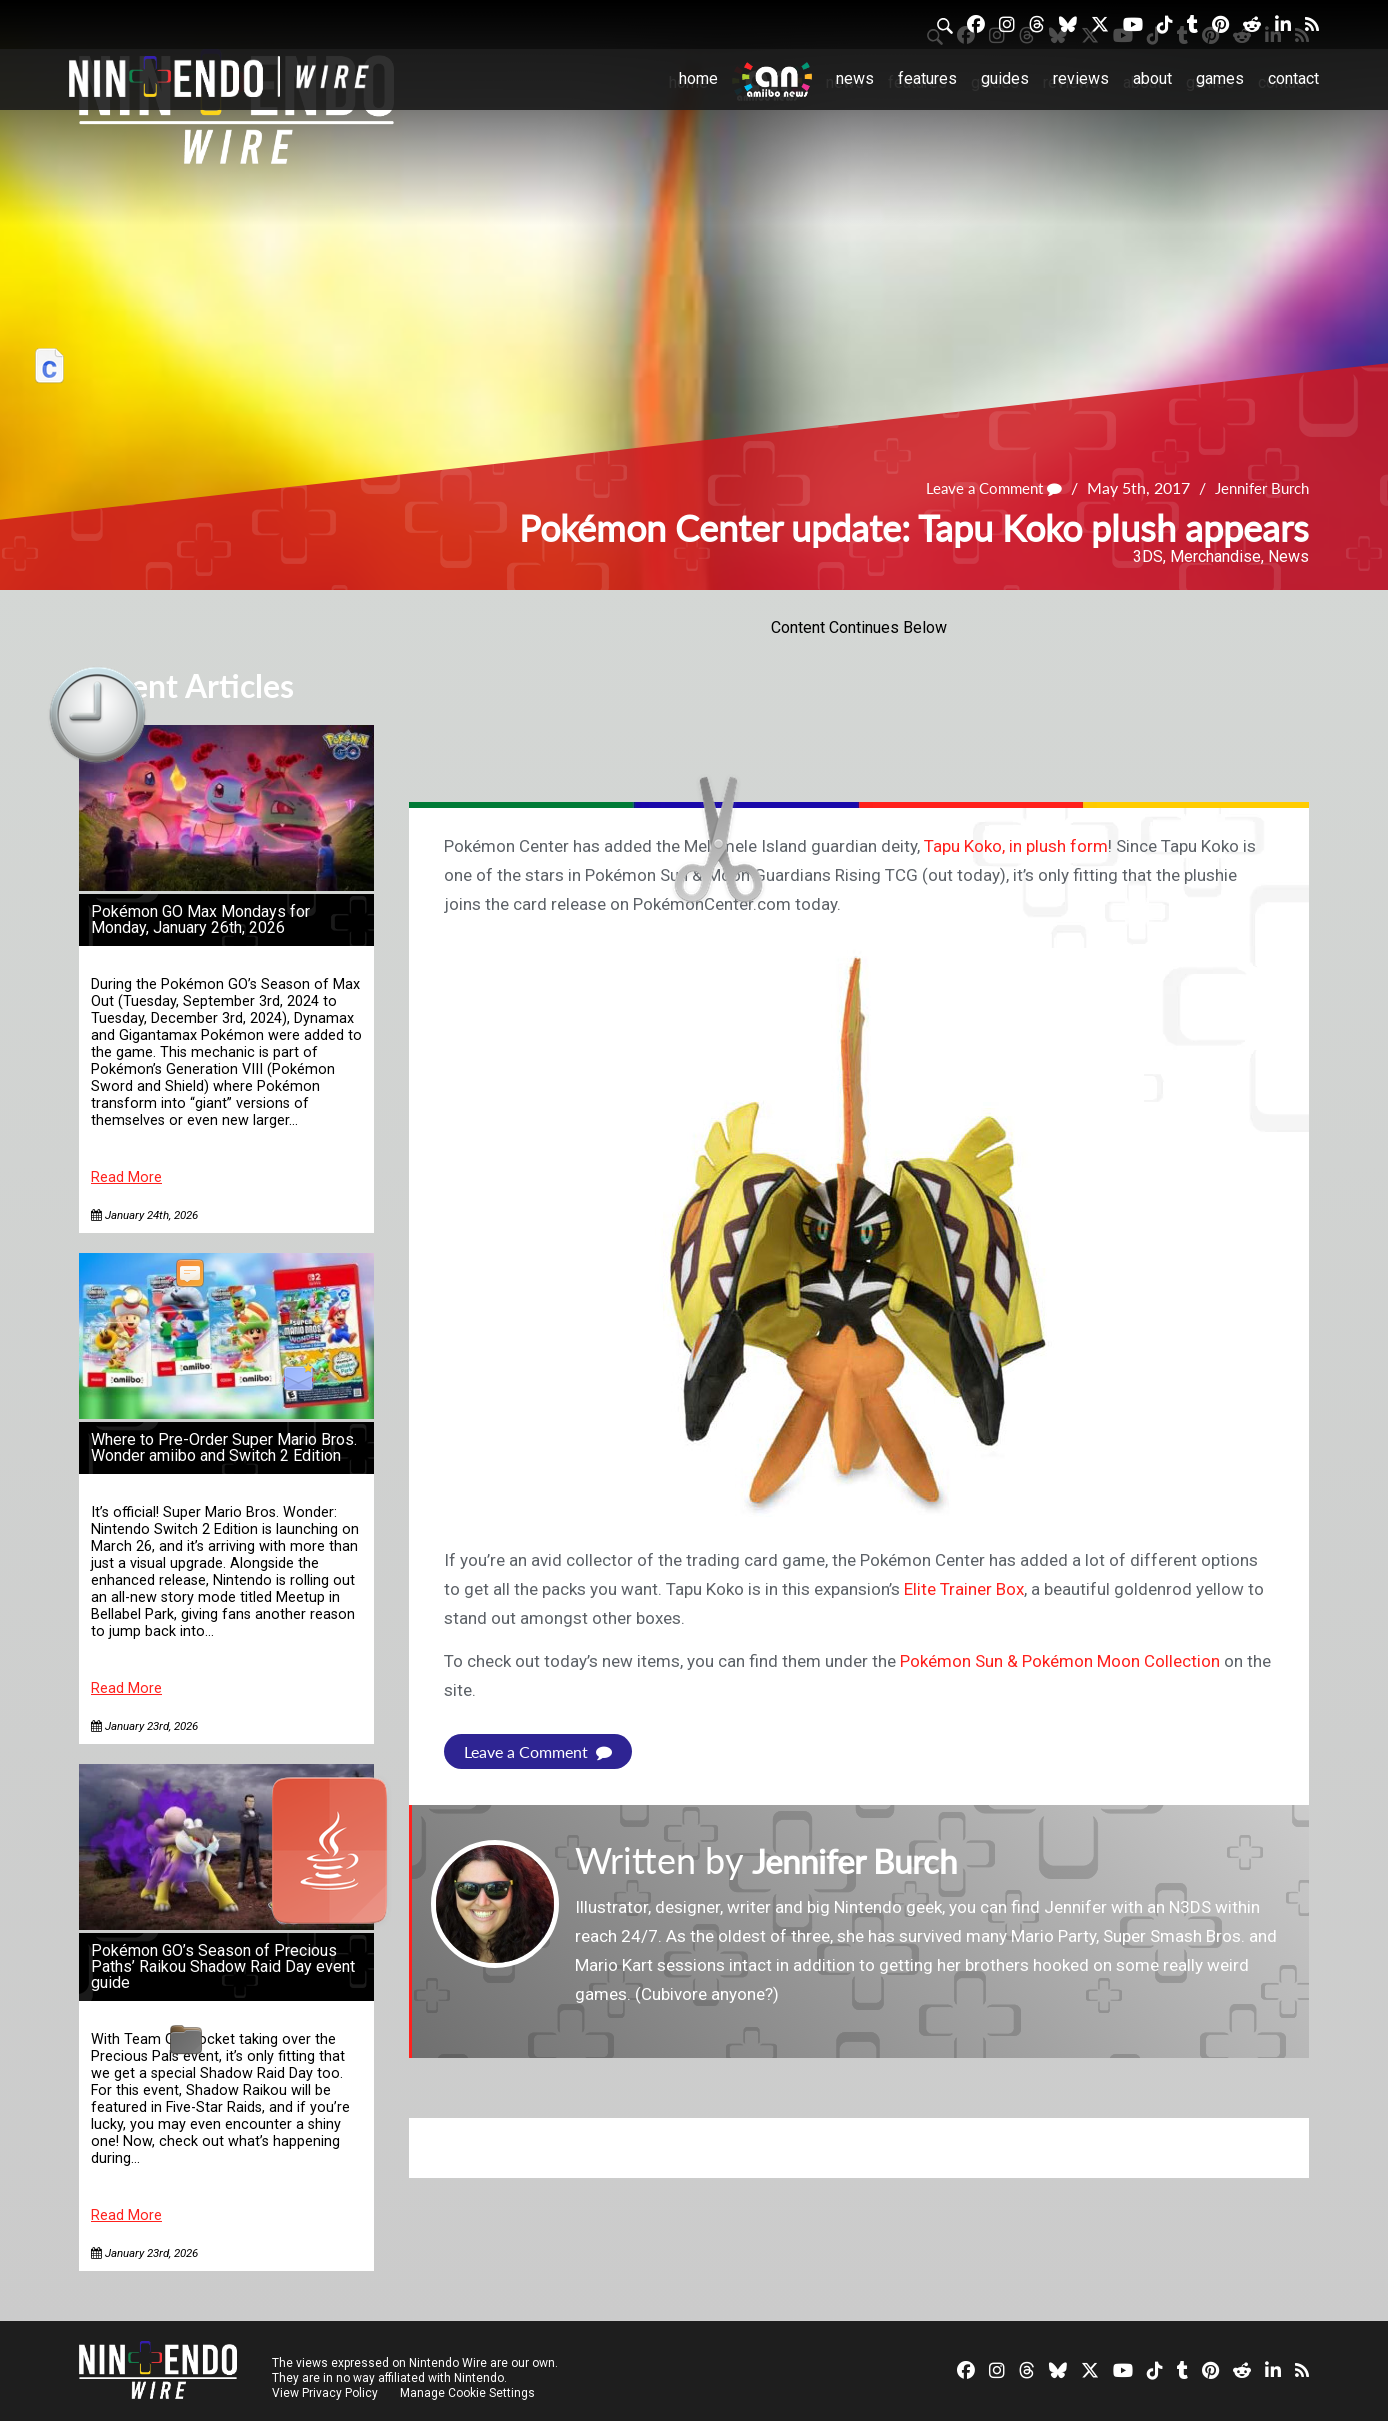  Describe the element at coordinates (49, 365) in the screenshot. I see `a C programming language source file` at that location.